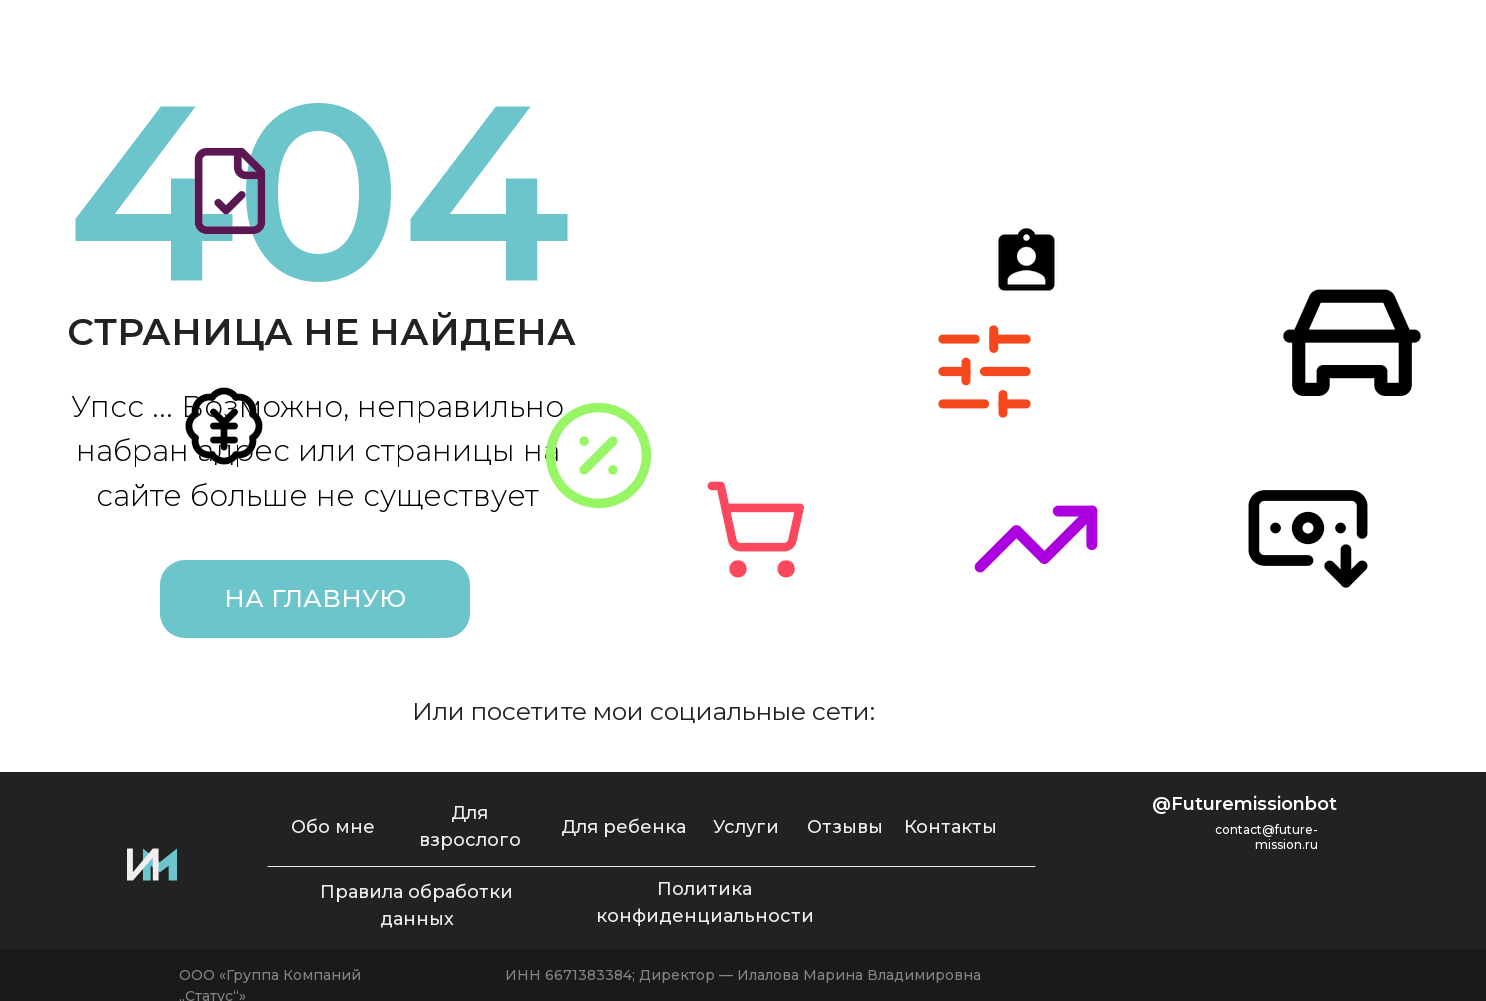 Image resolution: width=1486 pixels, height=1001 pixels. What do you see at coordinates (755, 529) in the screenshot?
I see `view your shopping cart` at bounding box center [755, 529].